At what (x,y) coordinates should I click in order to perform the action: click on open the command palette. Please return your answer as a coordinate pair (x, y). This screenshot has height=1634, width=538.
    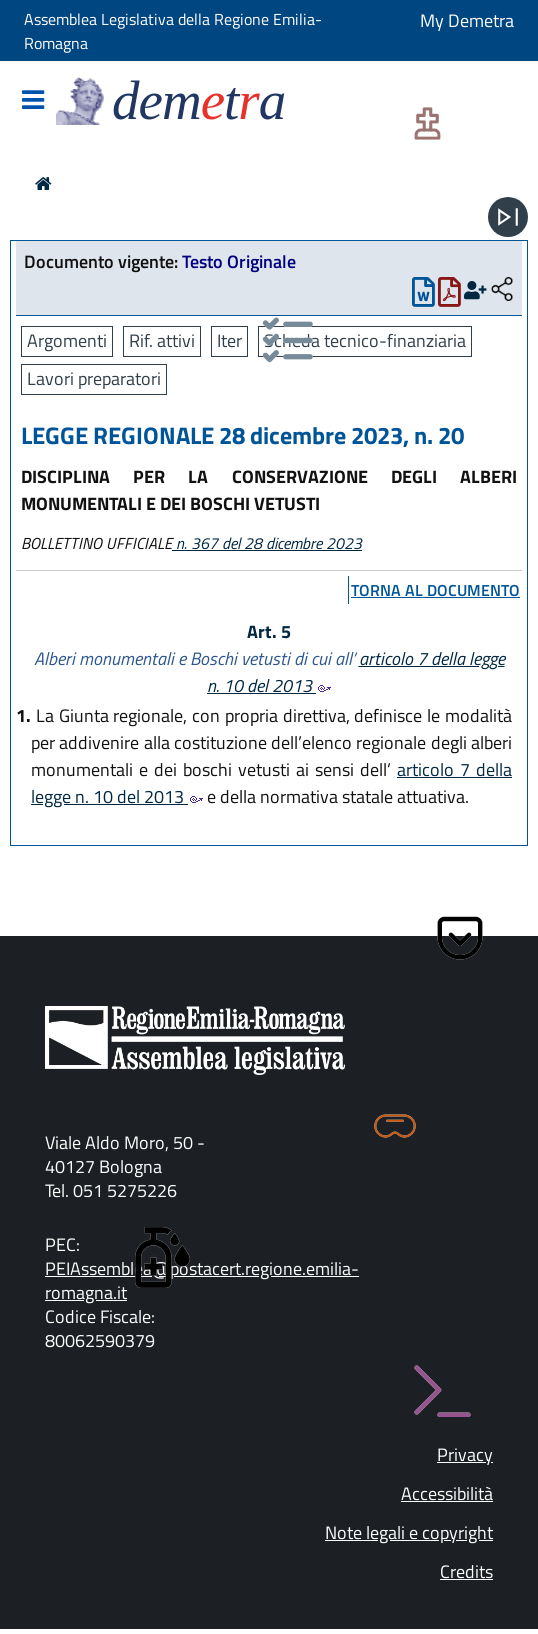
    Looking at the image, I should click on (442, 1390).